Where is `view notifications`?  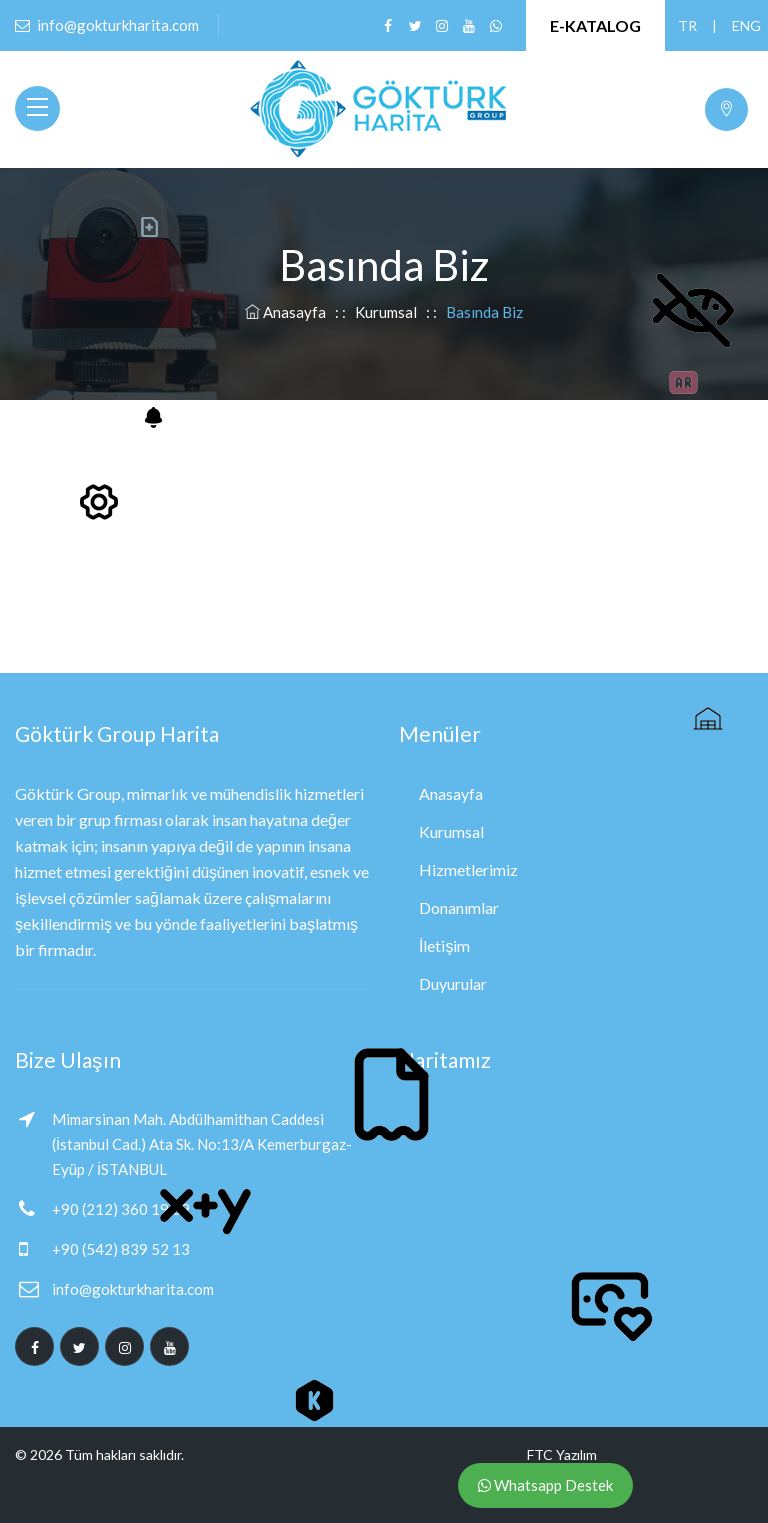
view notifications is located at coordinates (153, 417).